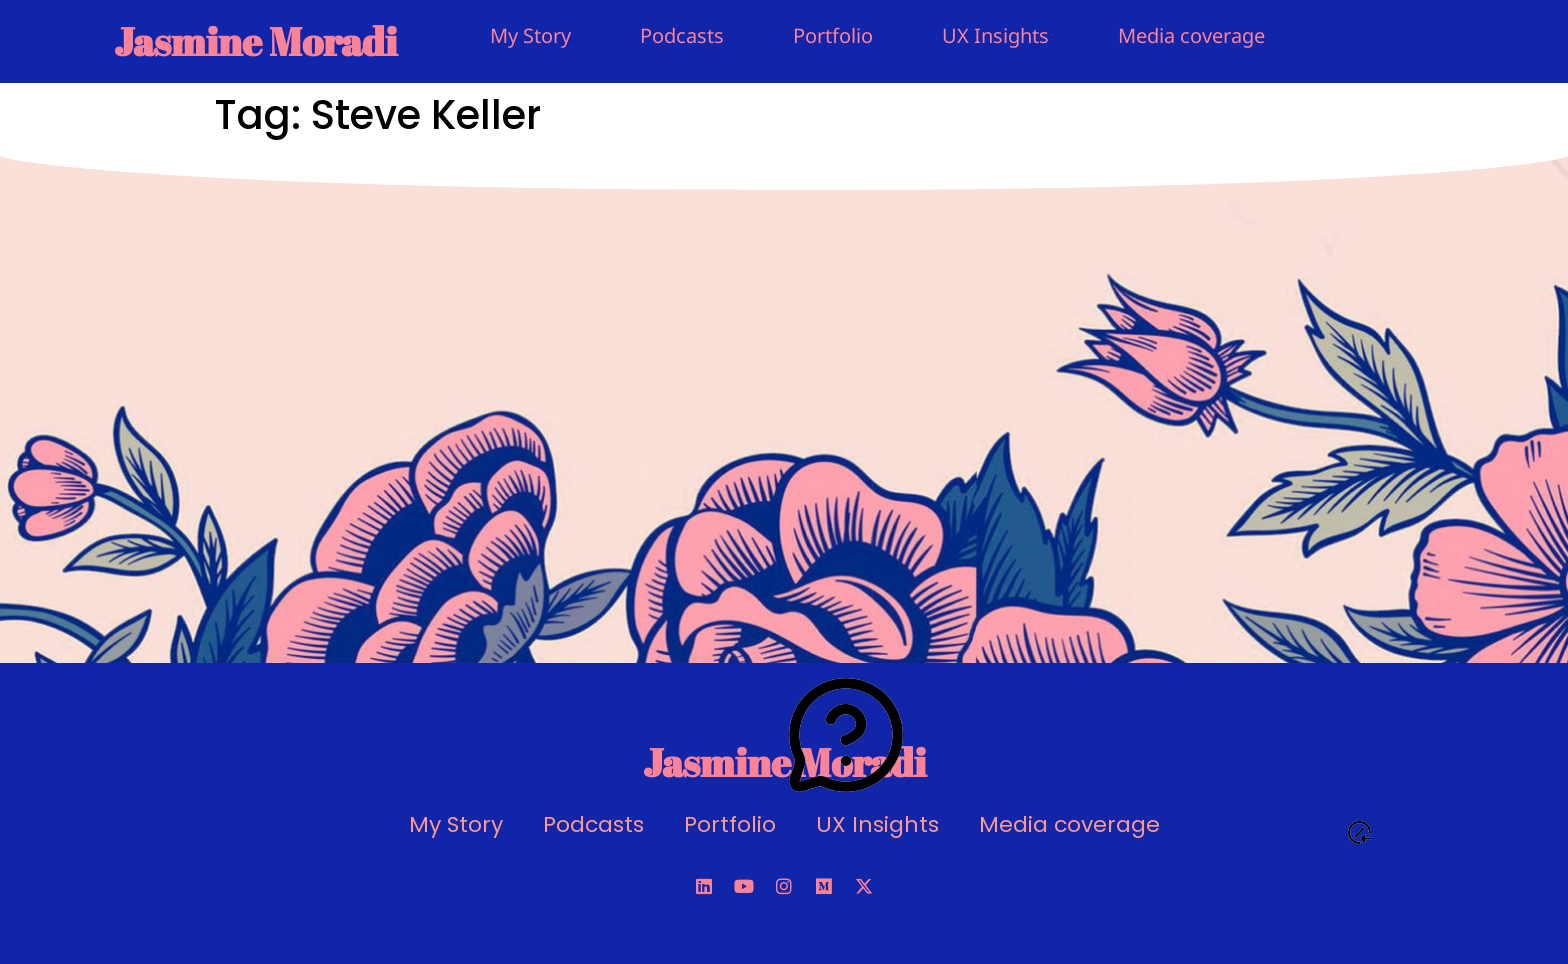 This screenshot has height=964, width=1568. Describe the element at coordinates (1359, 832) in the screenshot. I see `indicates a linked issue was closed as not planned` at that location.